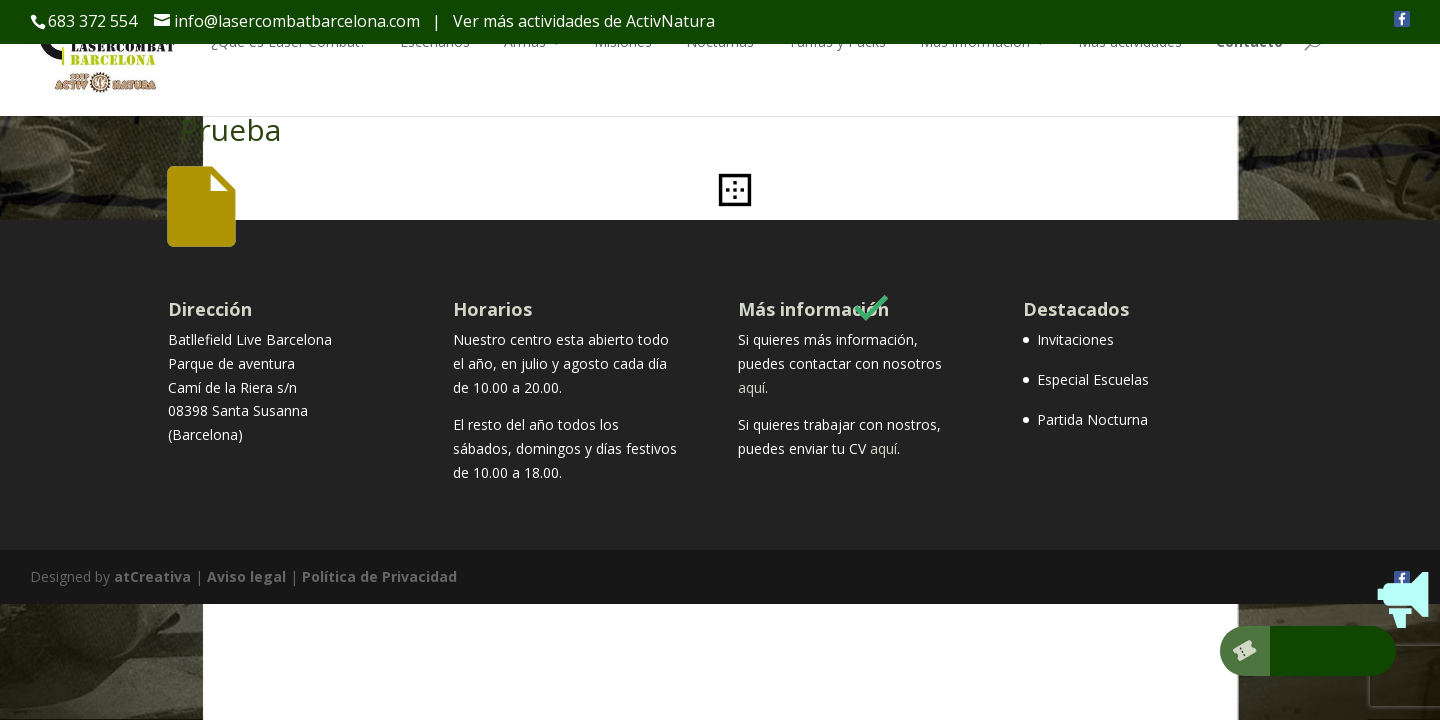 The height and width of the screenshot is (720, 1440). Describe the element at coordinates (201, 206) in the screenshot. I see `view or open a file` at that location.